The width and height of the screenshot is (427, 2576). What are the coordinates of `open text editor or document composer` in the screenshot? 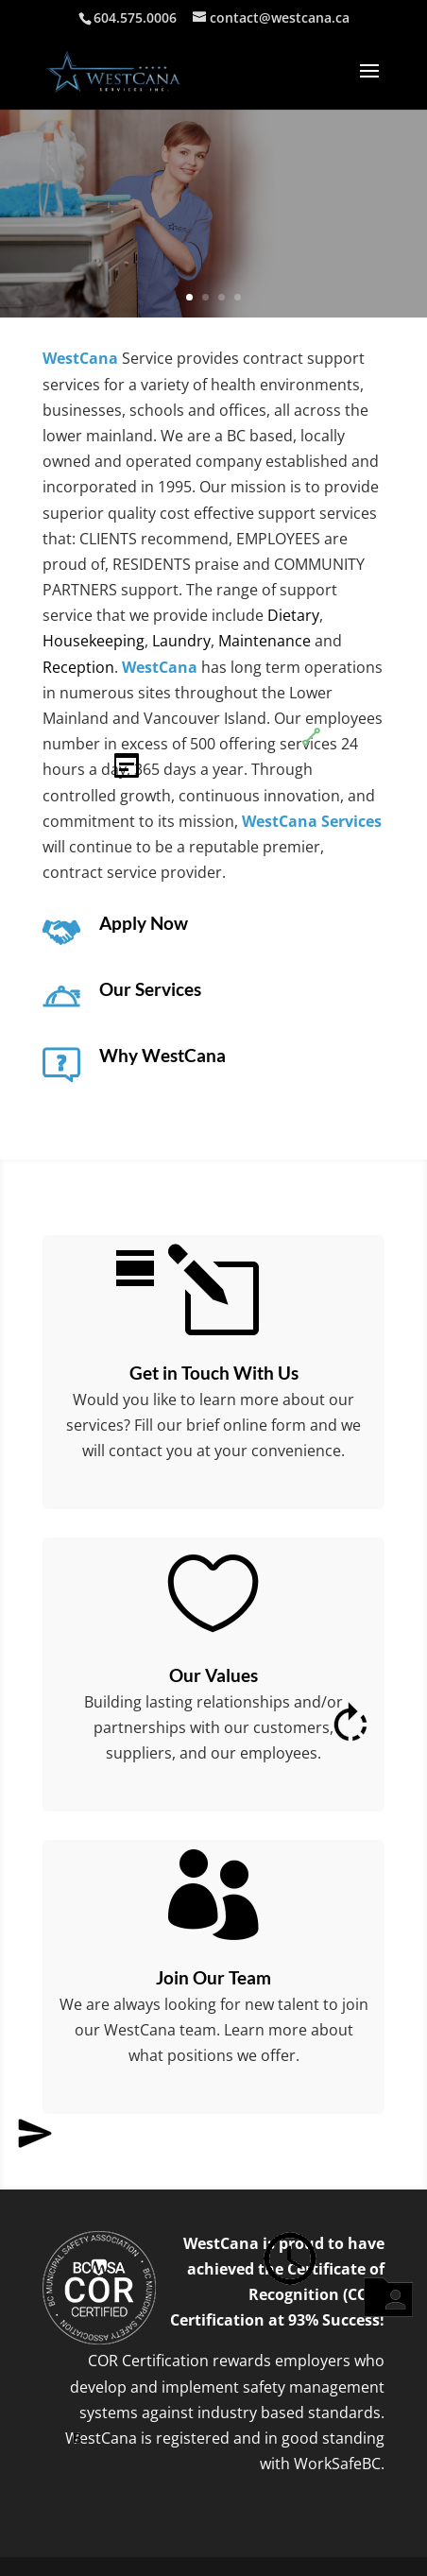 It's located at (127, 765).